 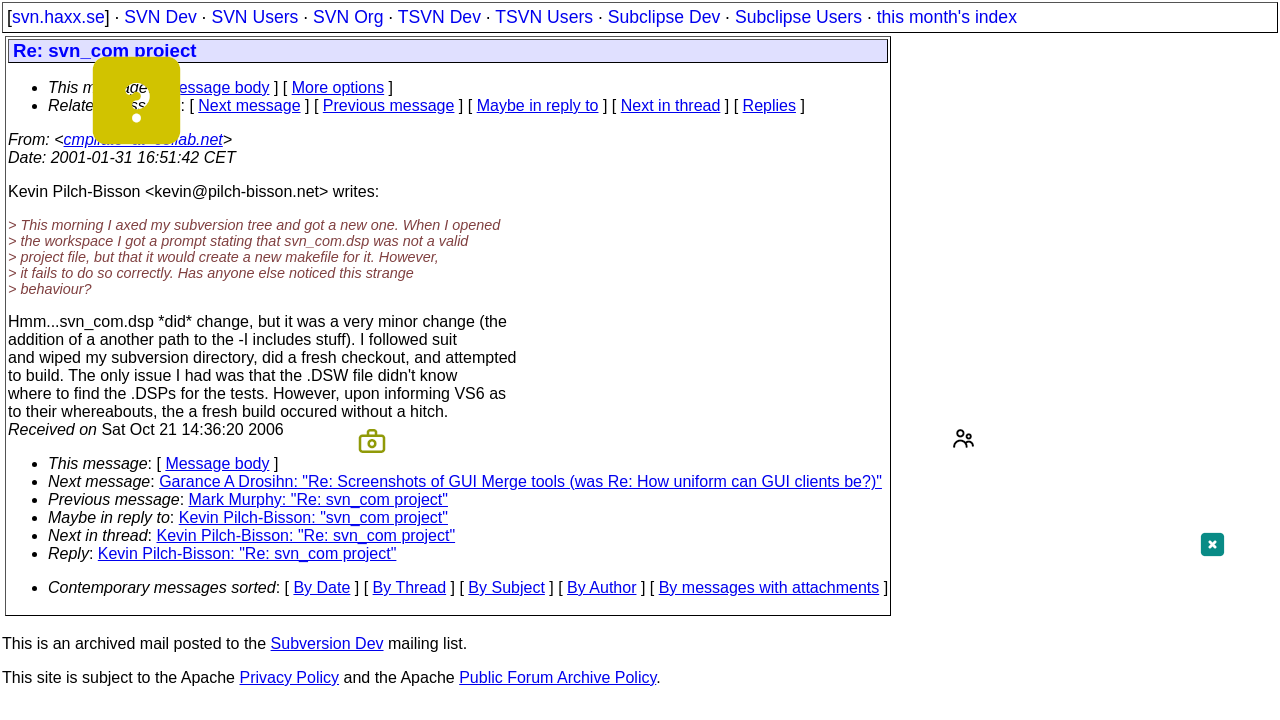 I want to click on close or dismiss a modal window, so click(x=1212, y=544).